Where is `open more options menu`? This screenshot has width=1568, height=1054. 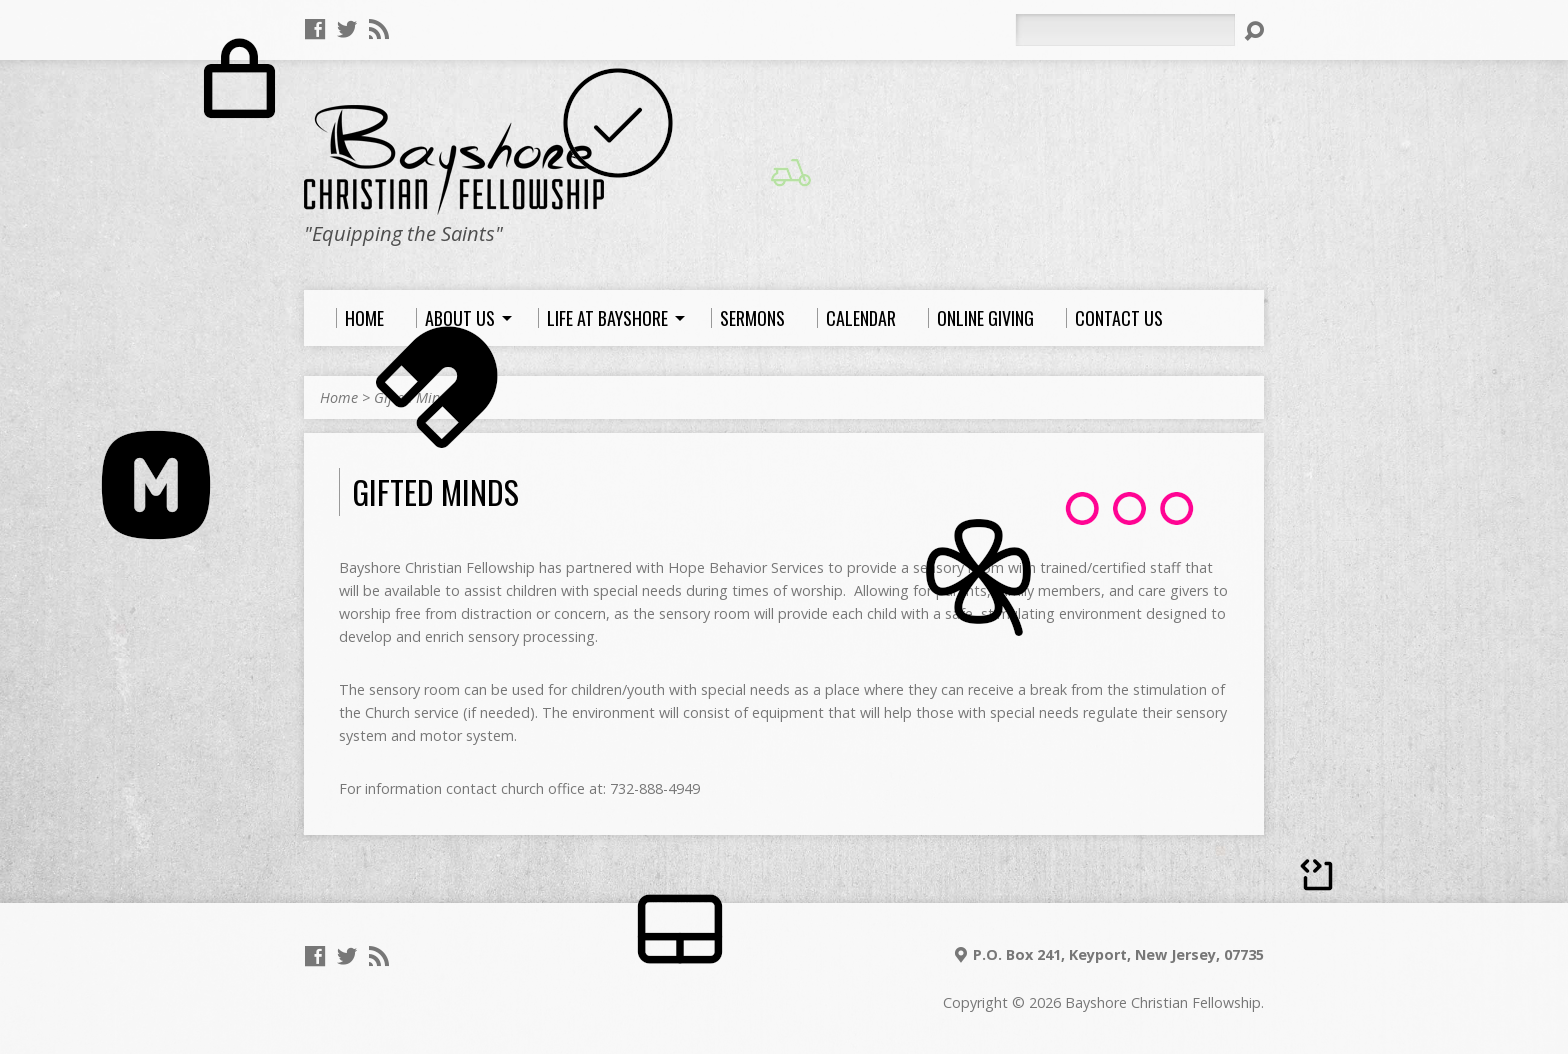 open more options menu is located at coordinates (1129, 508).